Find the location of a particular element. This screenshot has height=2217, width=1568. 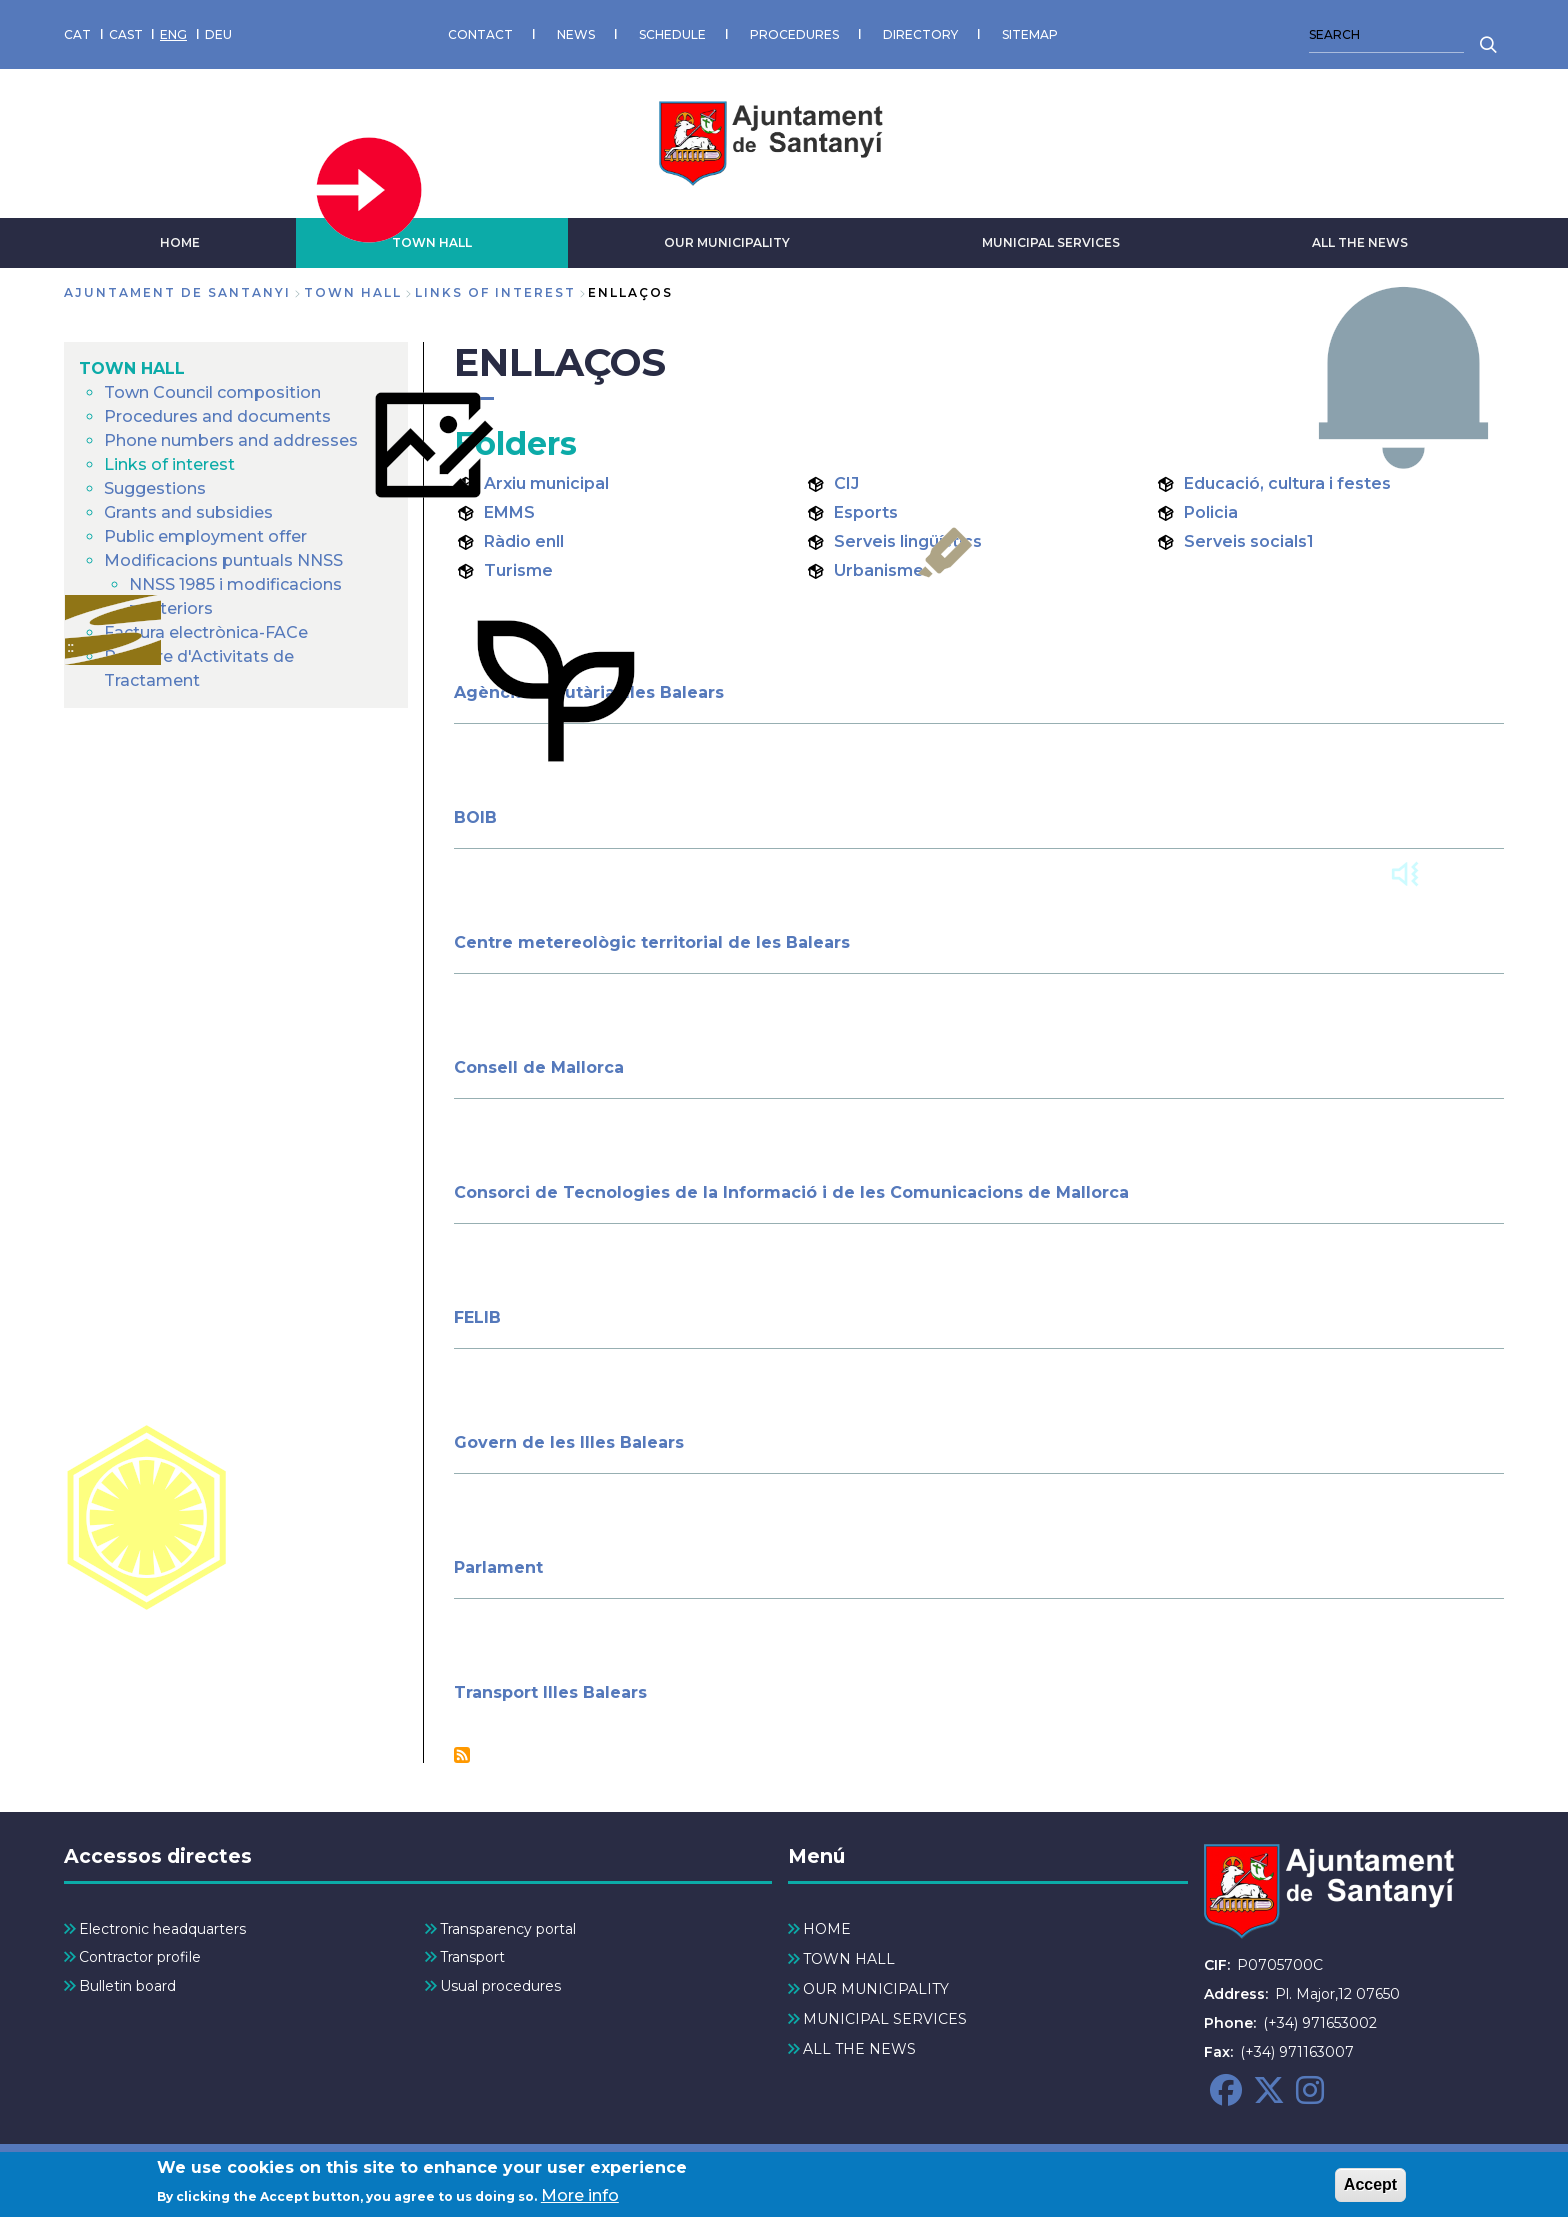

First Order logo from Star Wars franchise is located at coordinates (146, 1517).